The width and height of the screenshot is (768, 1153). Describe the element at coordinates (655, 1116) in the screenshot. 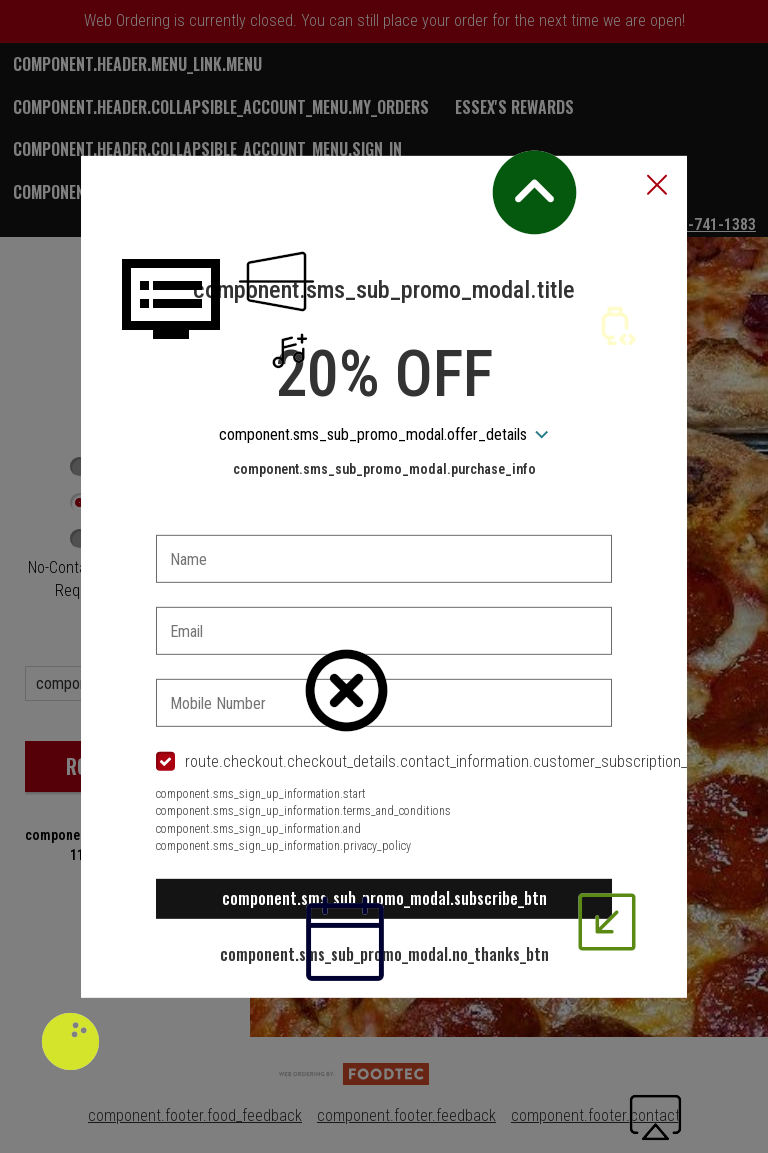

I see `stream content to an external display` at that location.